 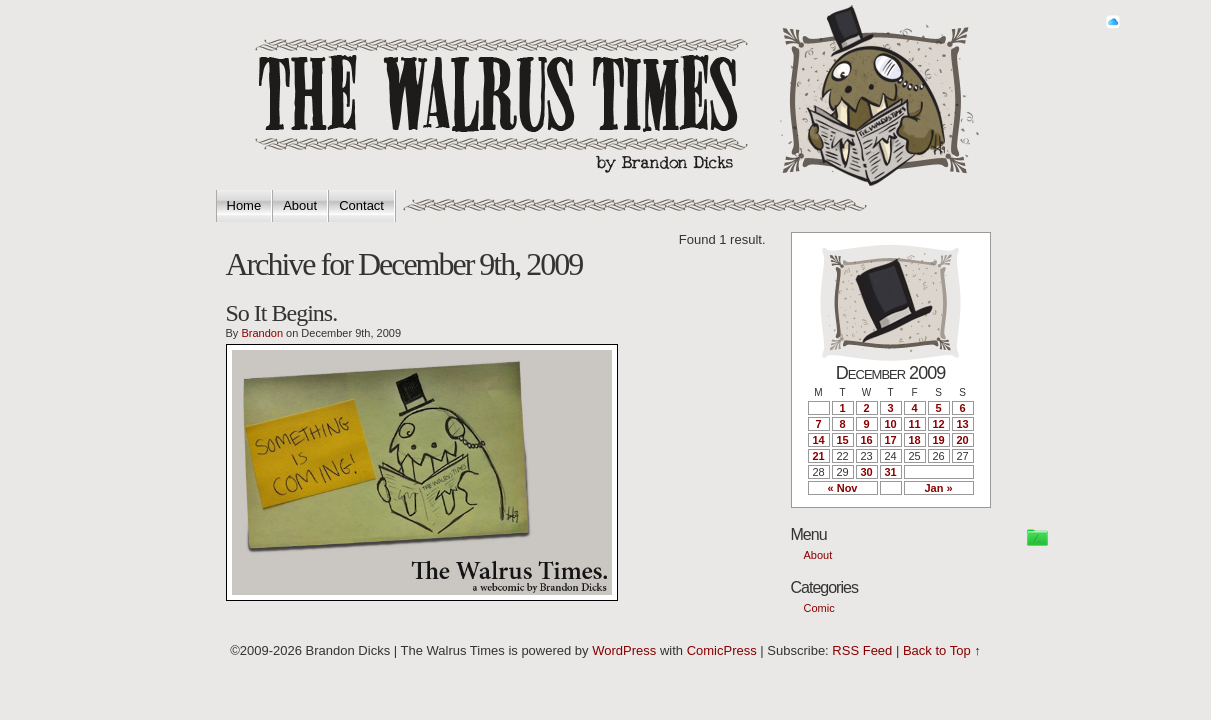 I want to click on open iCloud Drive folder, so click(x=1113, y=22).